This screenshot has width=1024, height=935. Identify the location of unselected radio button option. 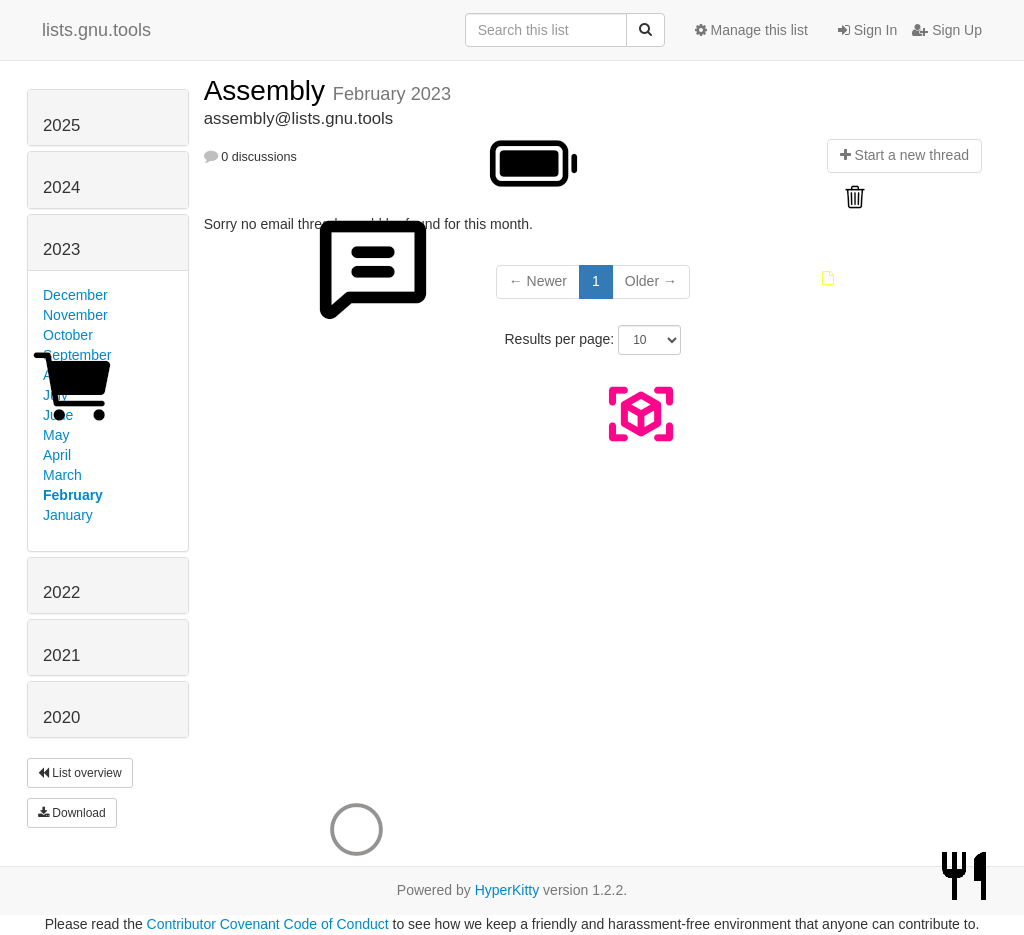
(356, 829).